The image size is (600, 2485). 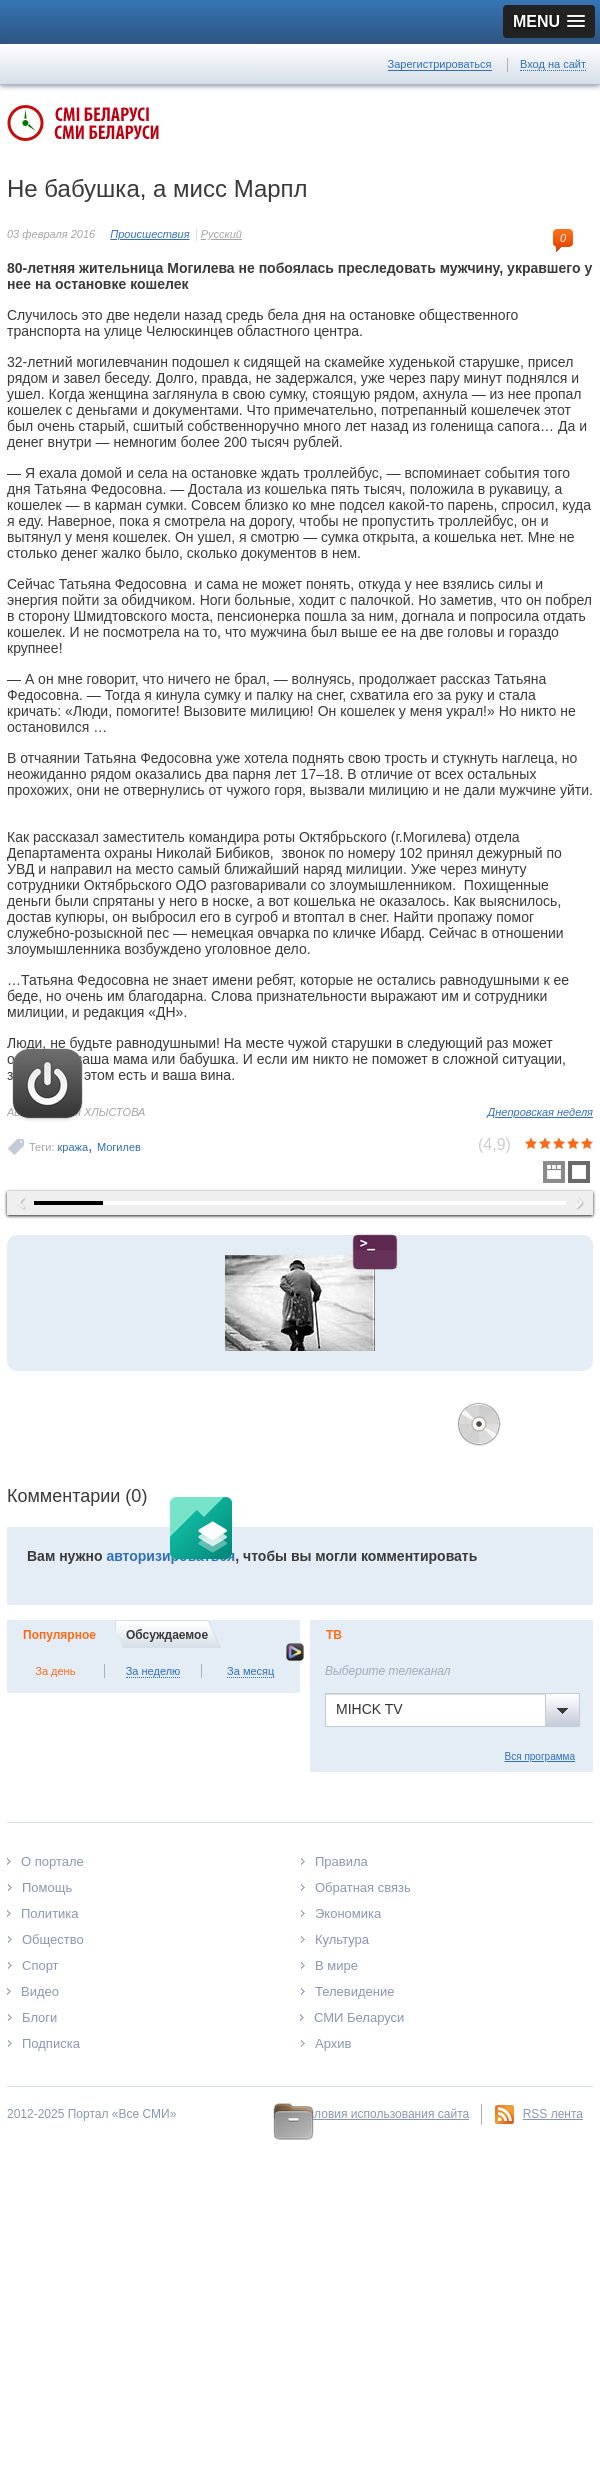 I want to click on indicates a CD-ROM or optical disc drive, so click(x=479, y=1424).